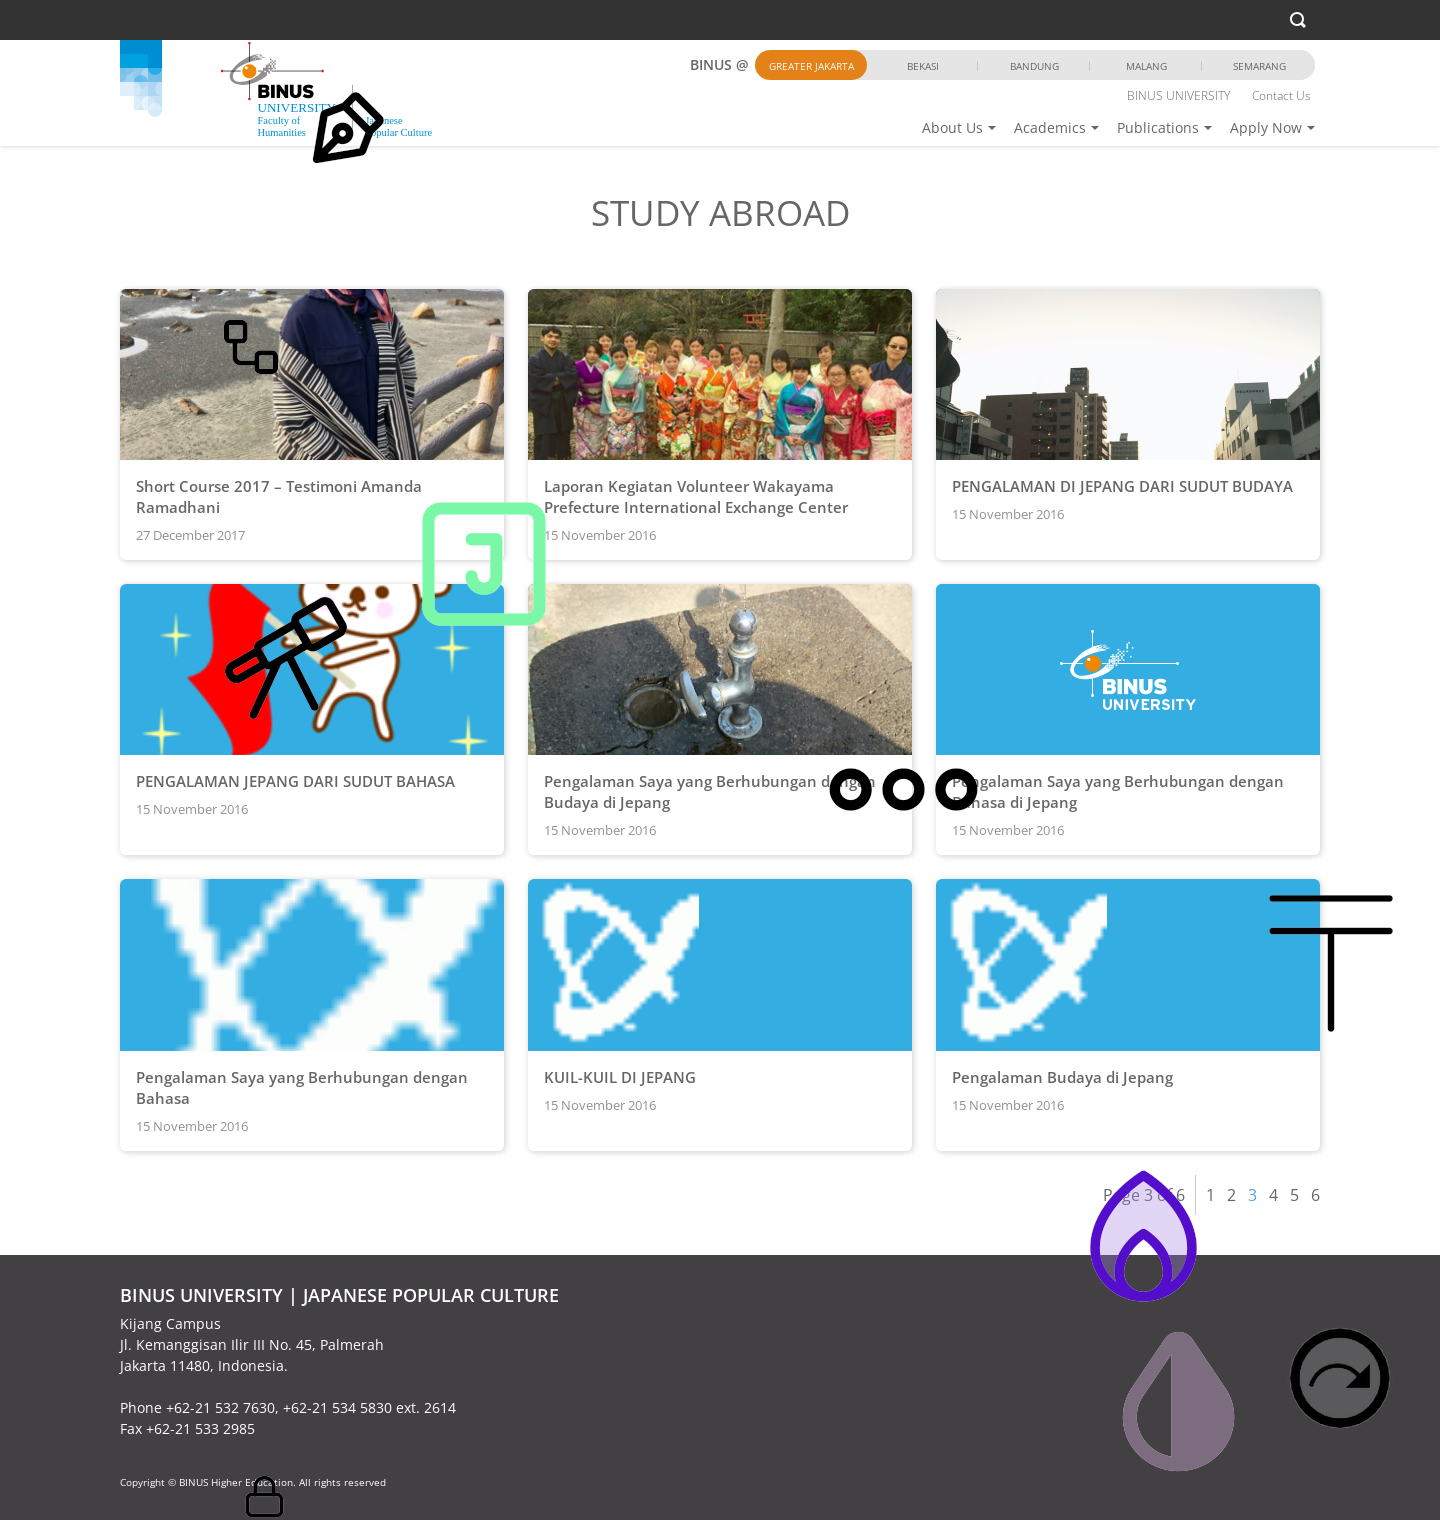  What do you see at coordinates (1178, 1401) in the screenshot?
I see `adjust opacity or transparency level` at bounding box center [1178, 1401].